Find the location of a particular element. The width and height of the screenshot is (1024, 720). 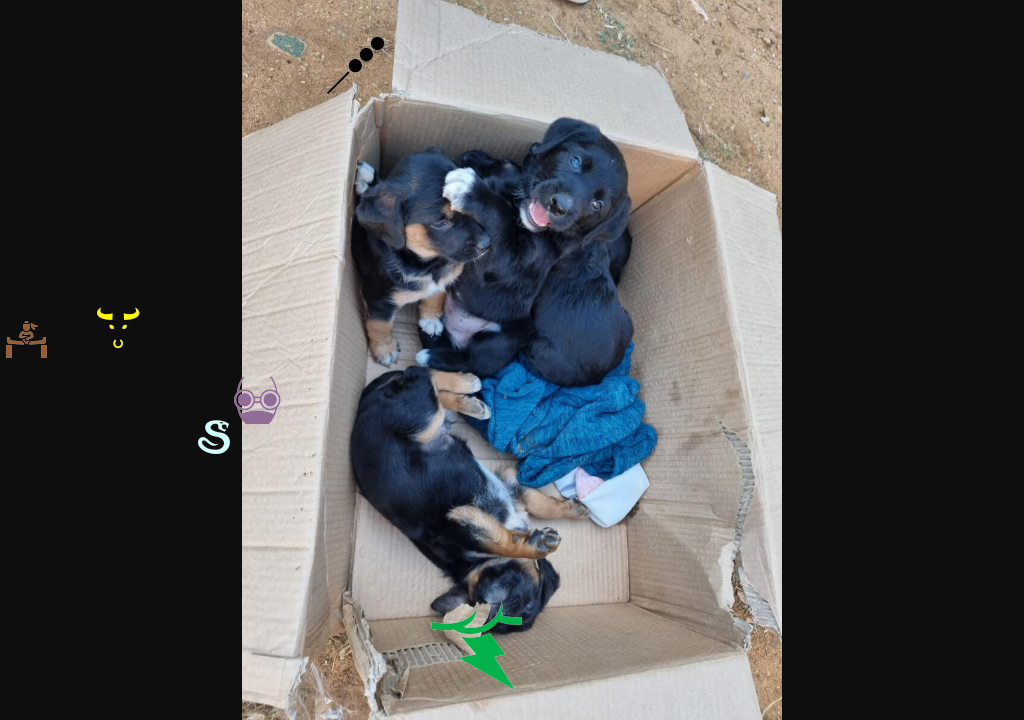

represents a bull or taurus zodiac sign is located at coordinates (118, 328).